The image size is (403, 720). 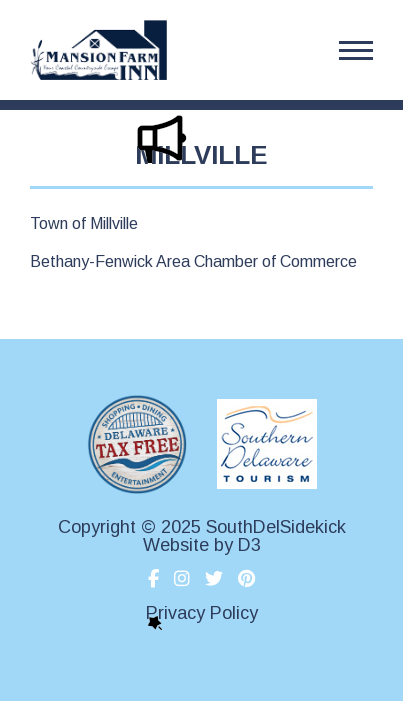 I want to click on apply magic wand or auto-enhance effect, so click(x=155, y=623).